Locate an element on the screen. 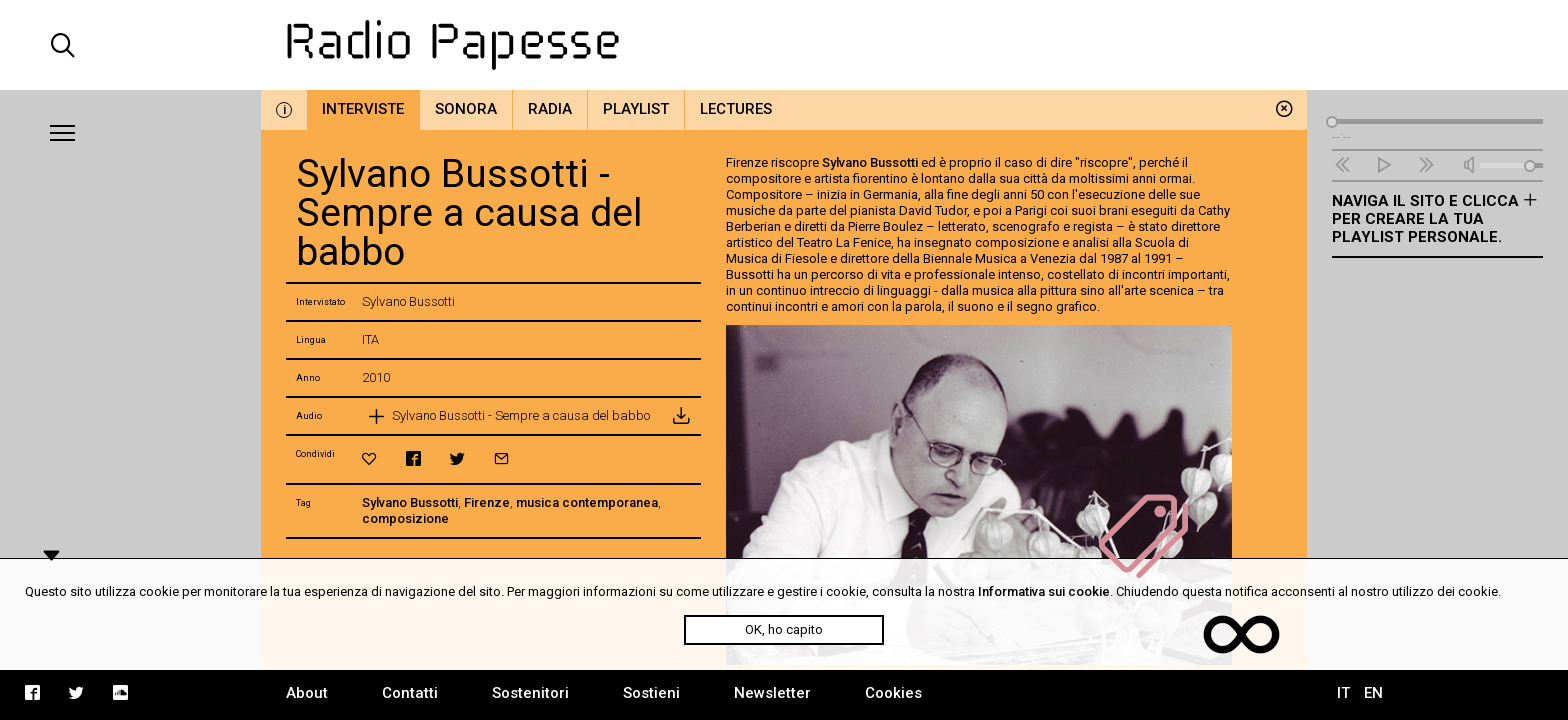  view tags or labels is located at coordinates (1143, 536).